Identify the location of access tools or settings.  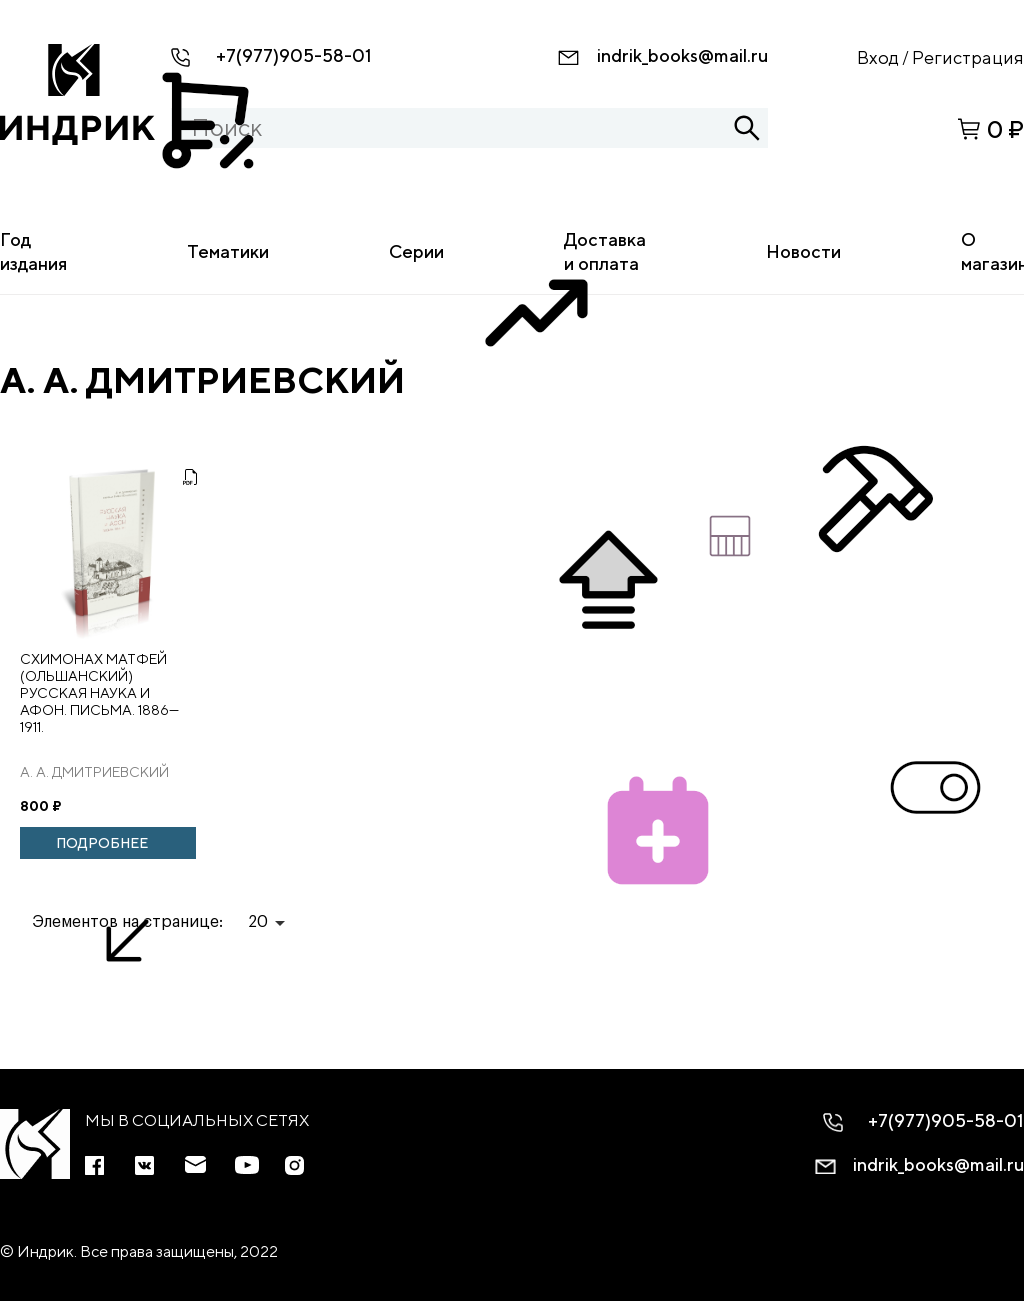
(870, 501).